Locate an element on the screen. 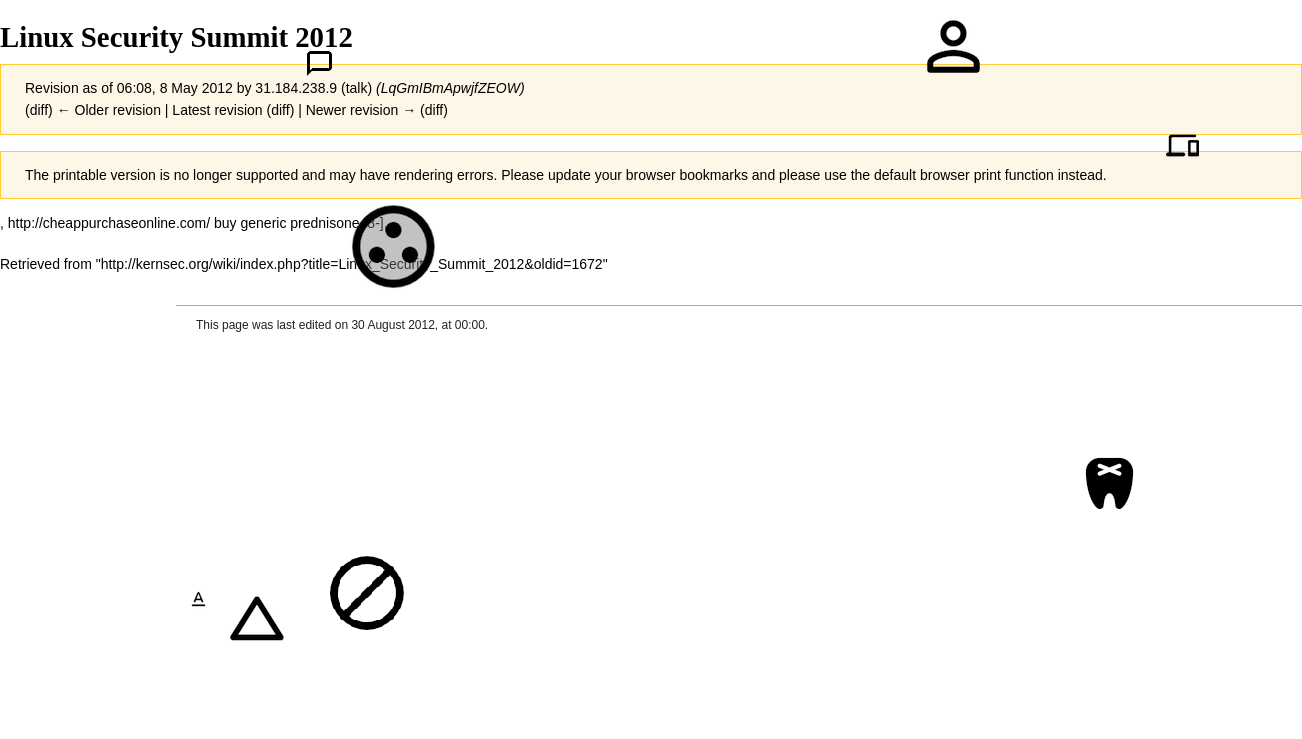 The image size is (1302, 739). open a new chat or message is located at coordinates (319, 63).